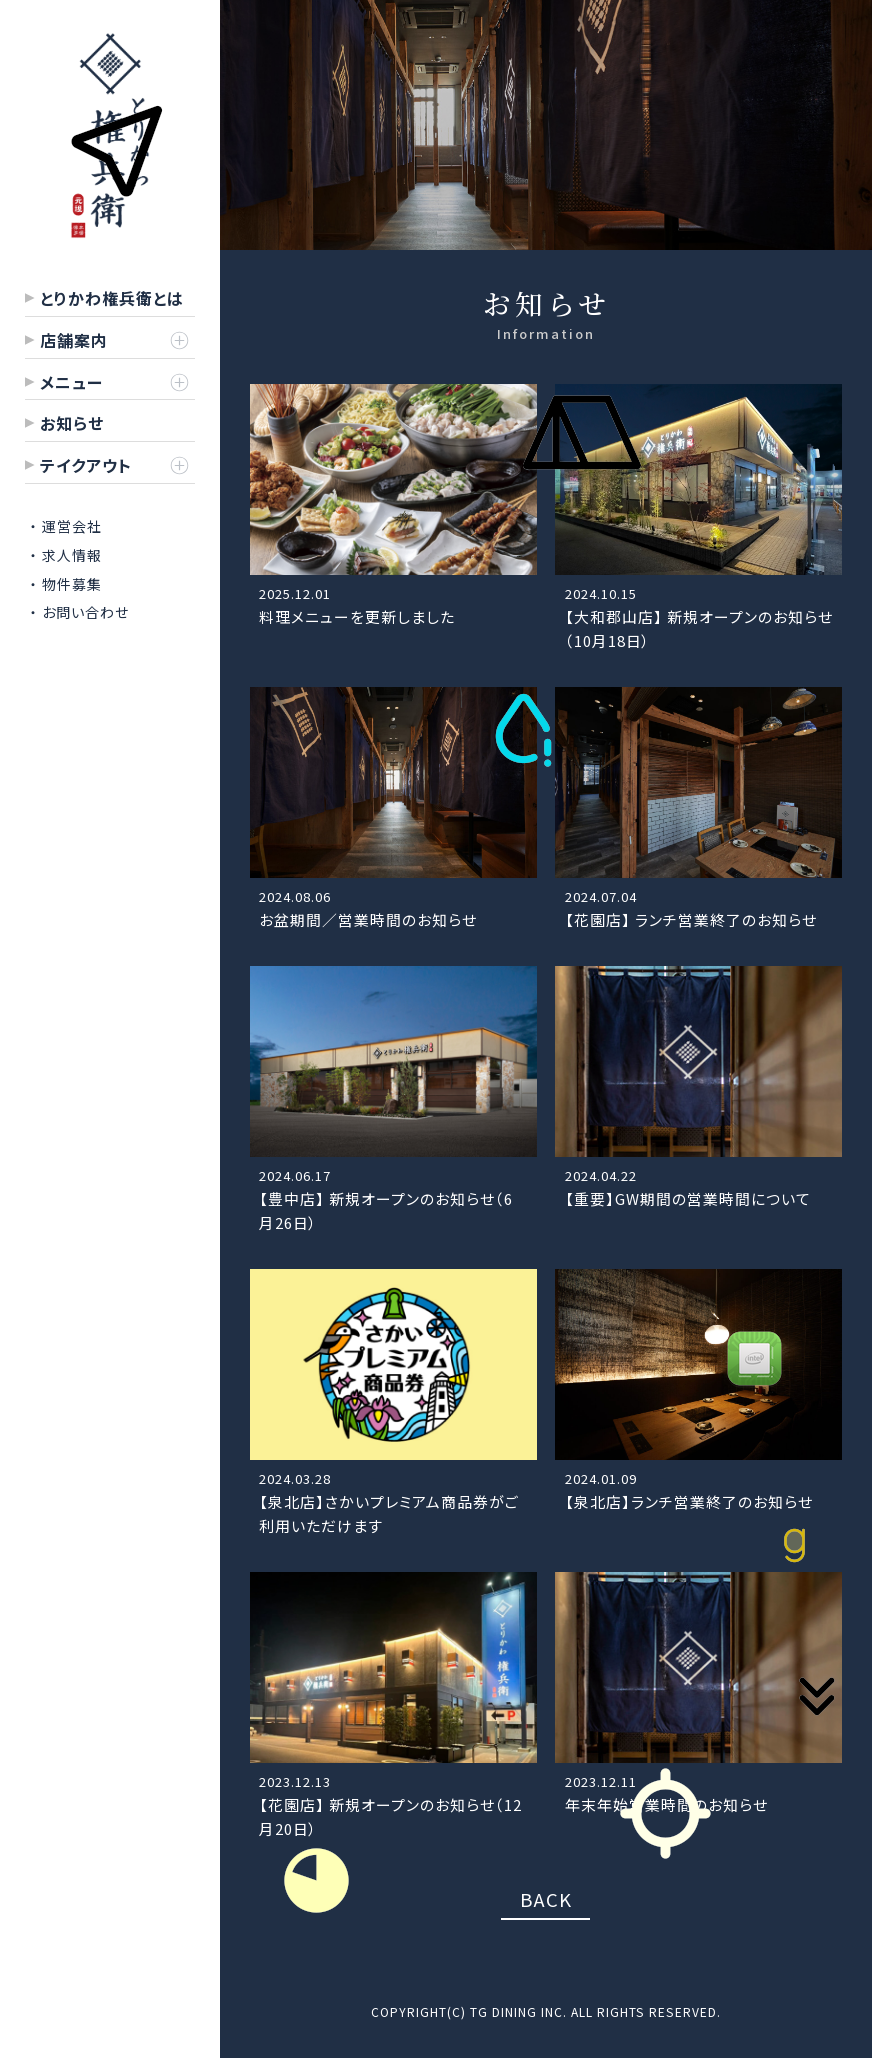 Image resolution: width=872 pixels, height=2058 pixels. I want to click on view CPU or processor information, so click(754, 1358).